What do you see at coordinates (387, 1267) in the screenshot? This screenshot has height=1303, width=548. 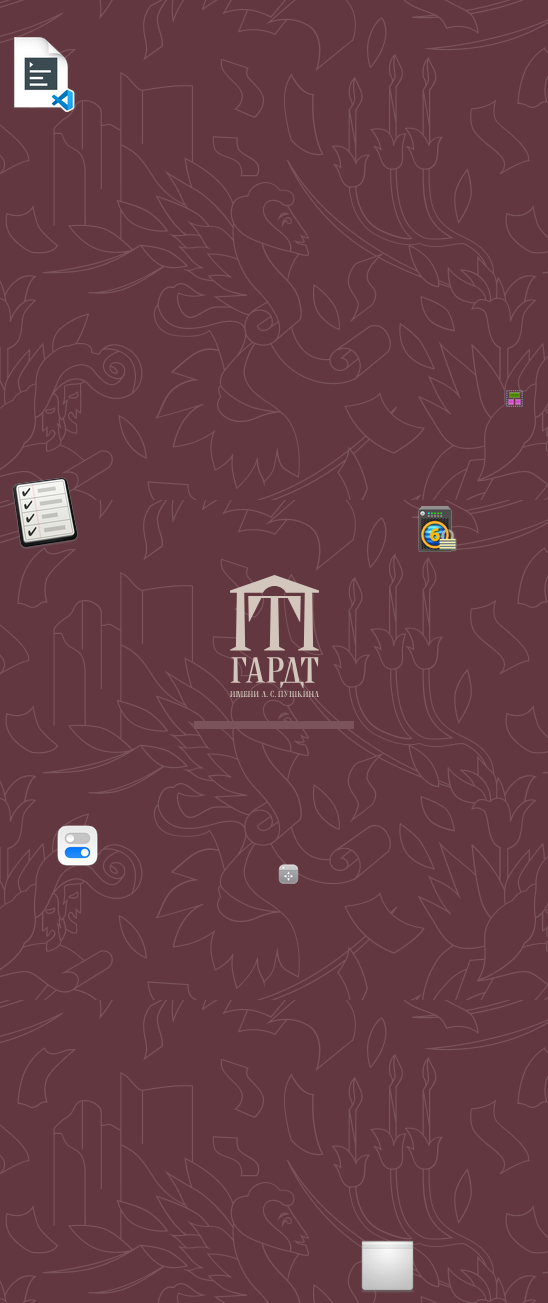 I see `magic trackpad connected via bluetooth` at bounding box center [387, 1267].